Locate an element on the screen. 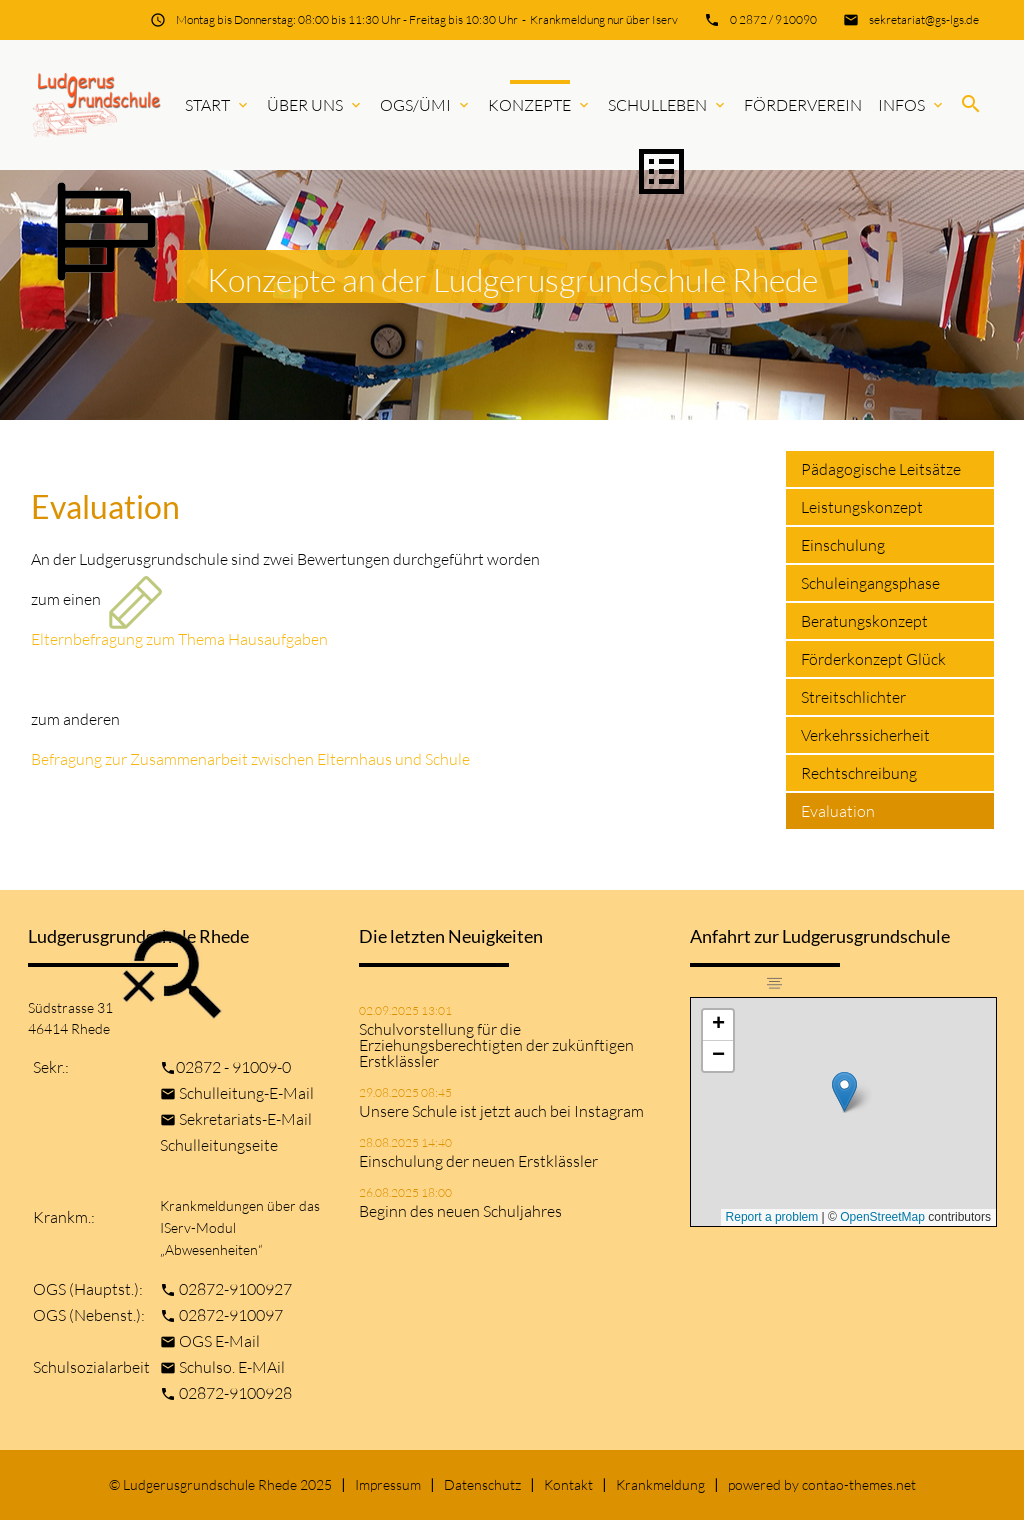 This screenshot has height=1520, width=1024. view a detailed list or checklist is located at coordinates (661, 171).